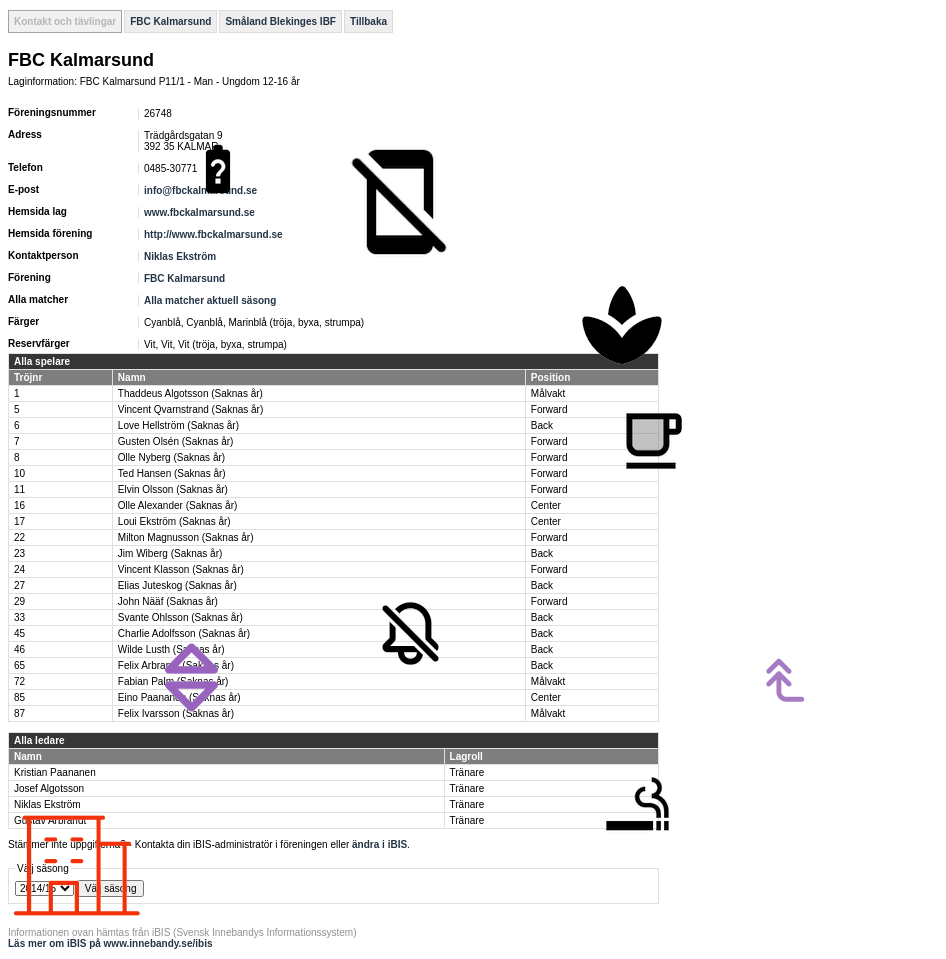 The image size is (946, 959). Describe the element at coordinates (410, 633) in the screenshot. I see `mute notifications` at that location.